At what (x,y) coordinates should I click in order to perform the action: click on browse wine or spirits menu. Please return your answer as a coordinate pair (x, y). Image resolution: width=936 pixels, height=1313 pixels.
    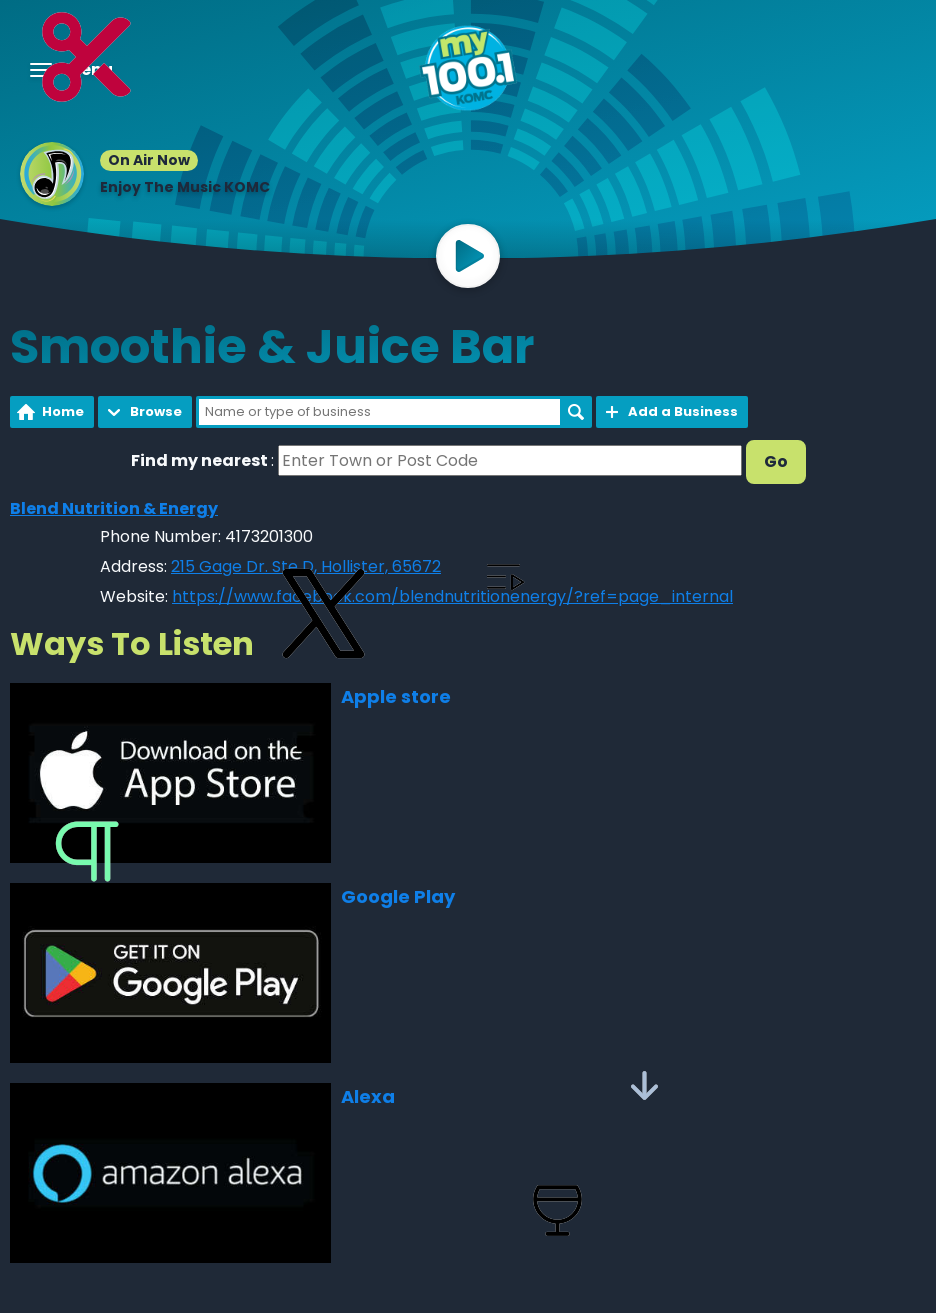
    Looking at the image, I should click on (557, 1209).